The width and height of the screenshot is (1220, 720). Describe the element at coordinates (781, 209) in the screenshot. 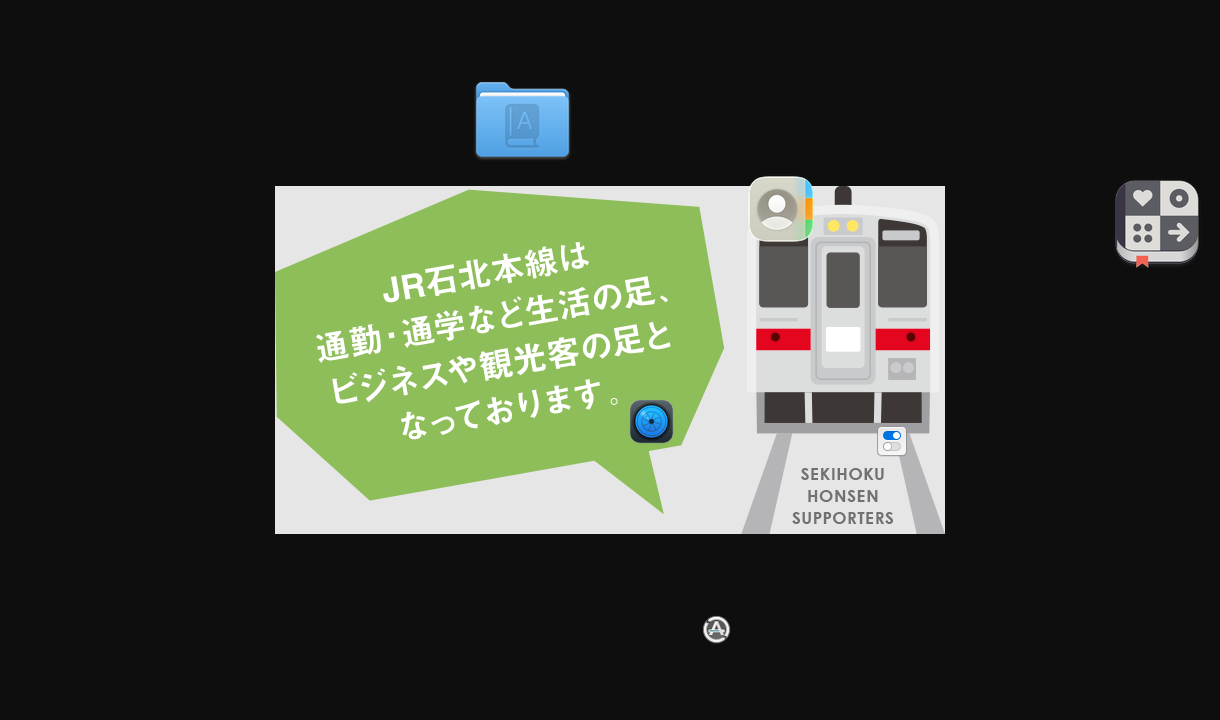

I see `open the contacts app` at that location.